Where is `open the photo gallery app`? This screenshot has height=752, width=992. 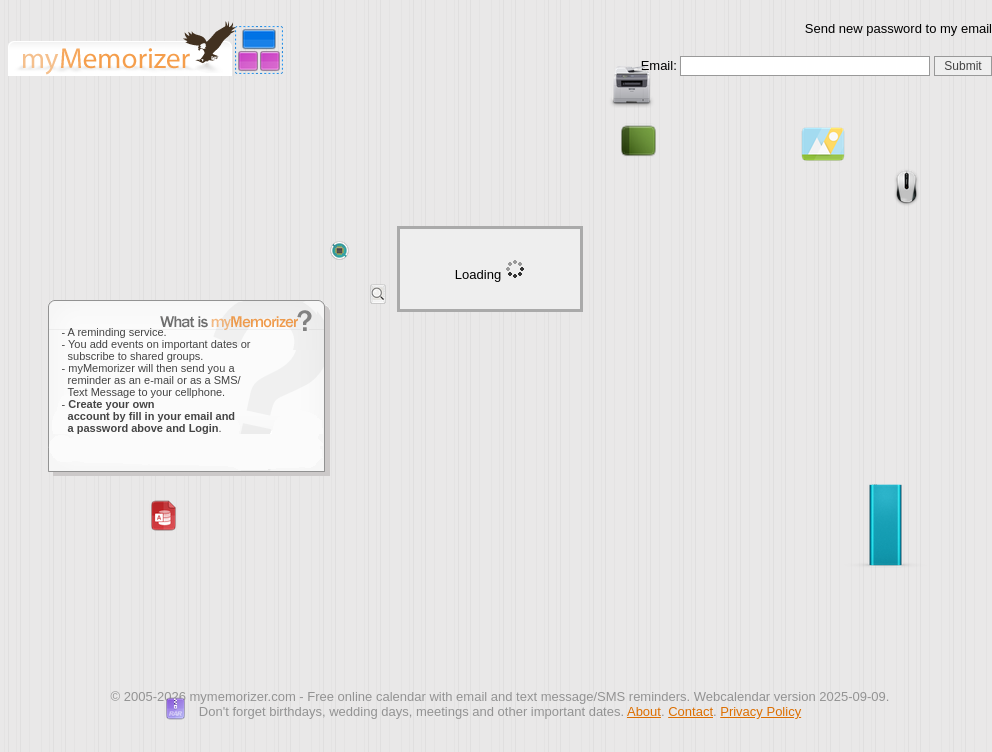 open the photo gallery app is located at coordinates (823, 144).